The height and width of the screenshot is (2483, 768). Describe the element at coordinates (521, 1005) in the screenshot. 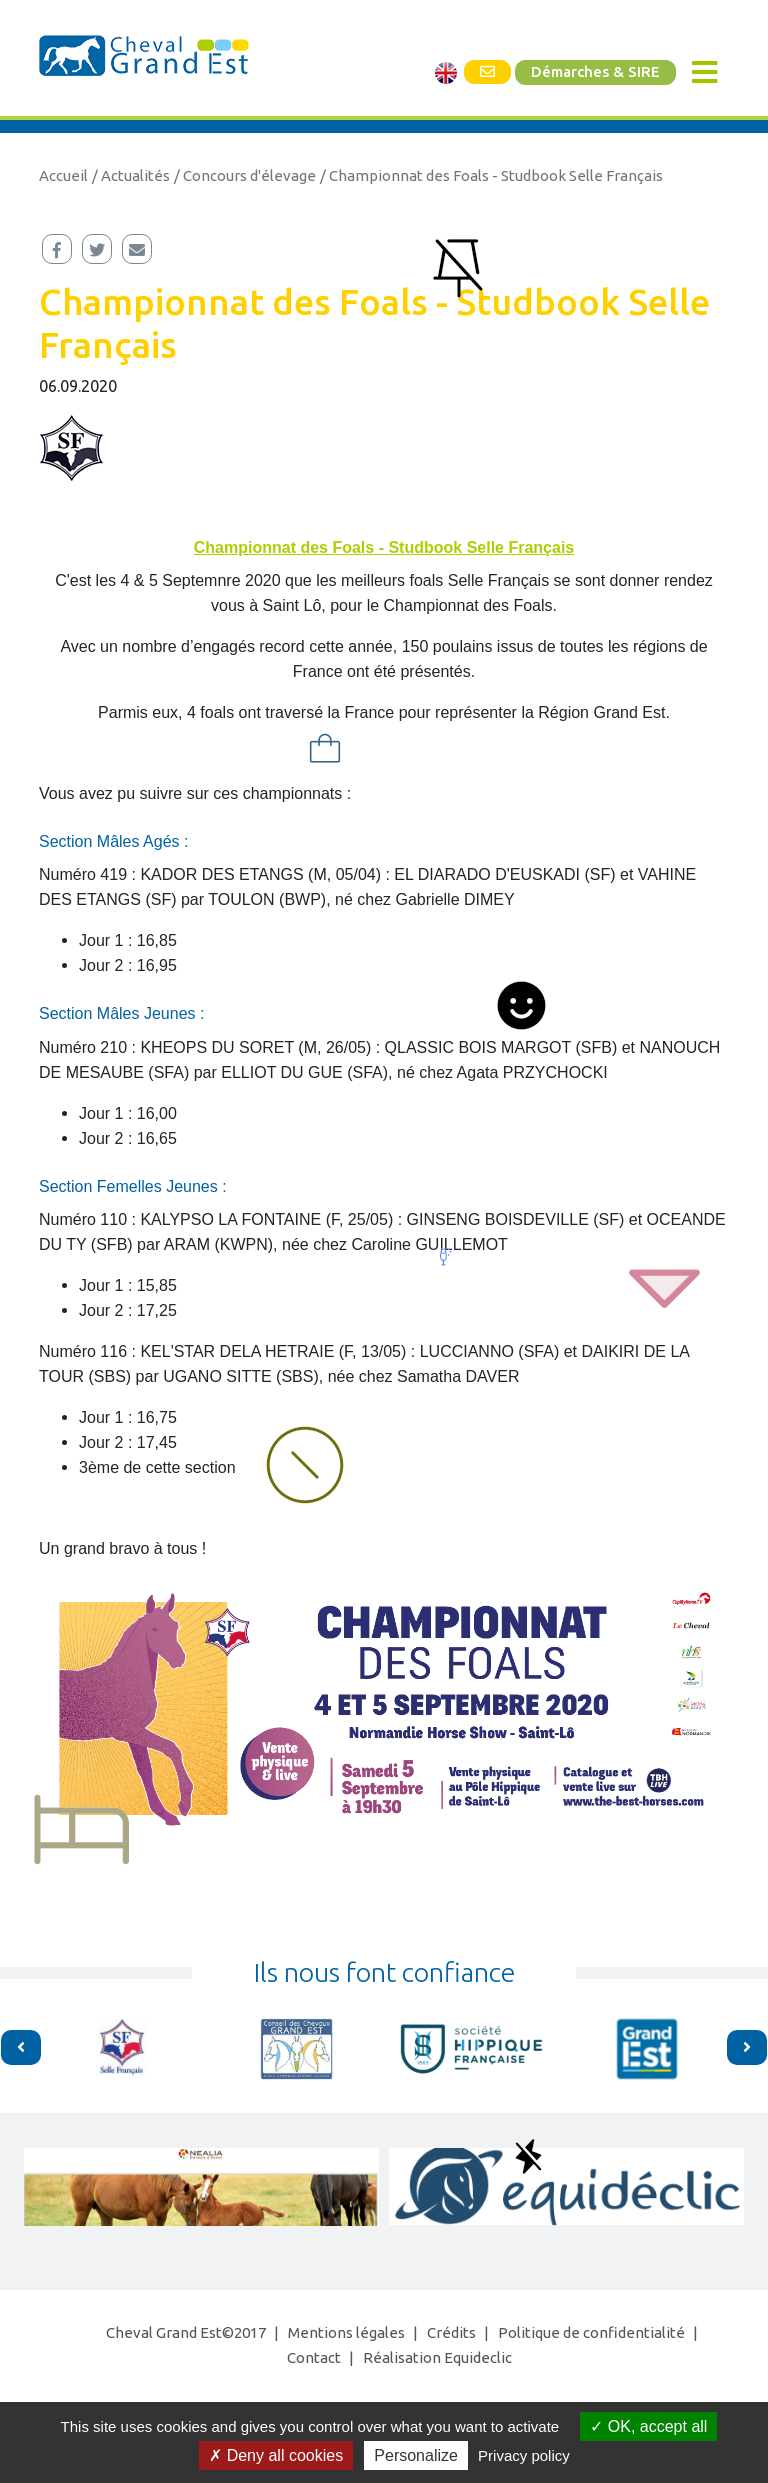

I see `add an emoji or reaction` at that location.